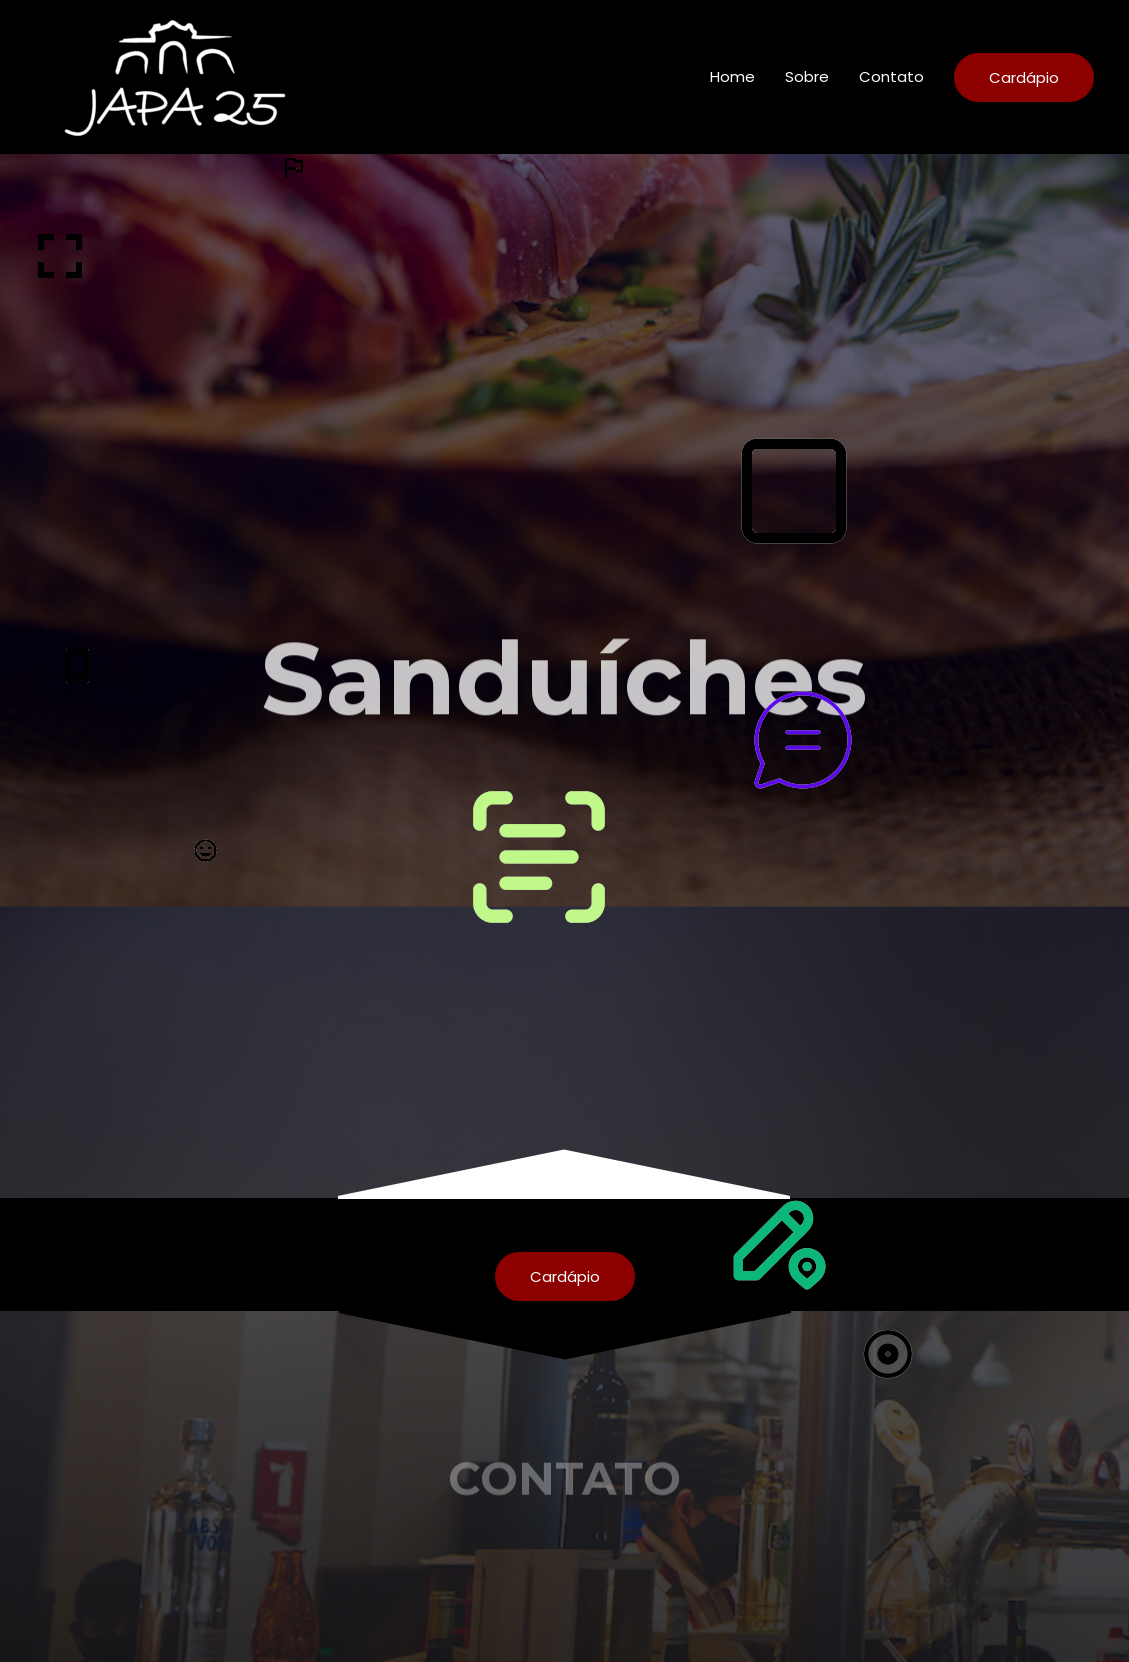 This screenshot has width=1129, height=1662. What do you see at coordinates (888, 1354) in the screenshot?
I see `browse music albums` at bounding box center [888, 1354].